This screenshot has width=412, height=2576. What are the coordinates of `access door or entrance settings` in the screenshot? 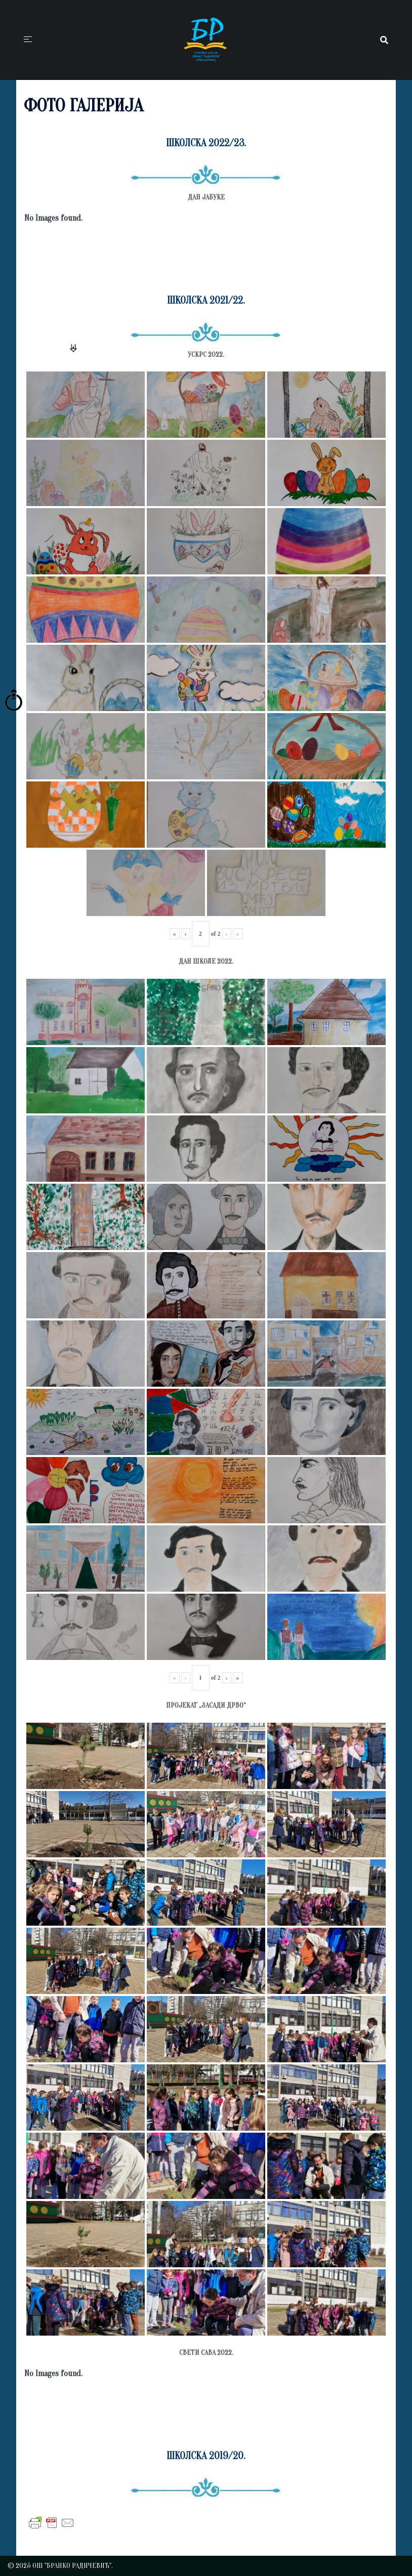 It's located at (14, 700).